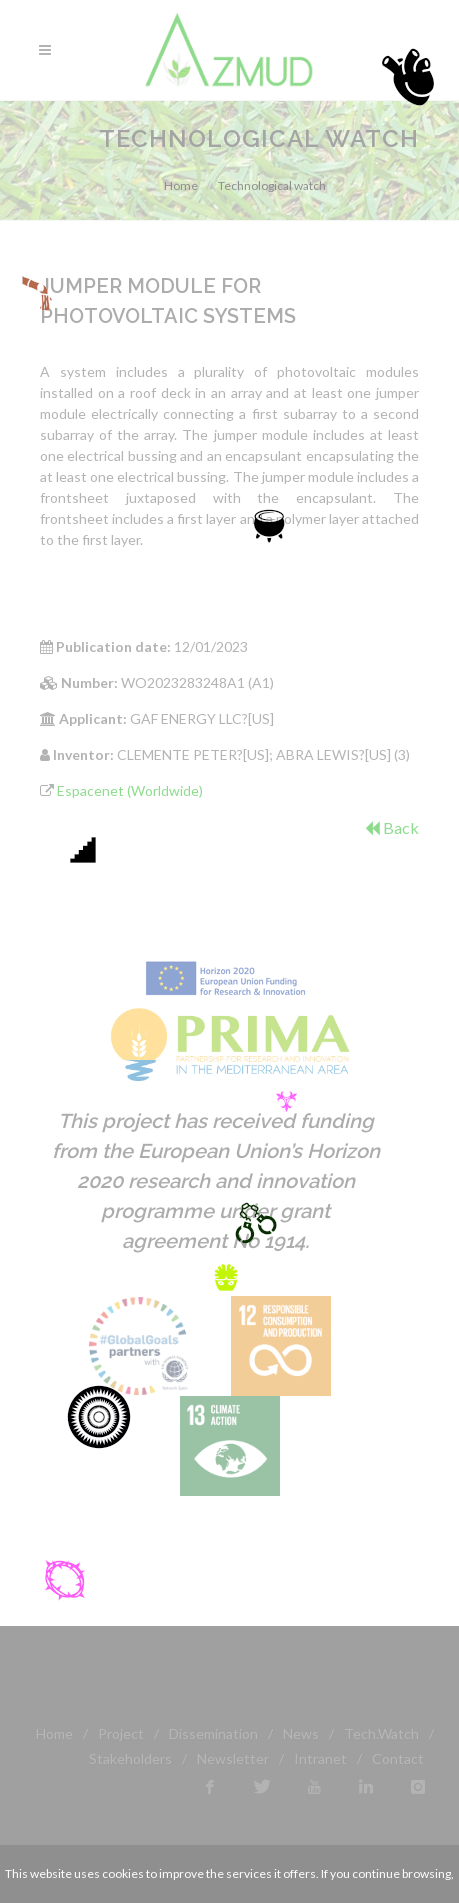 The width and height of the screenshot is (459, 1903). I want to click on navigate to stairs or stairwell, so click(83, 850).